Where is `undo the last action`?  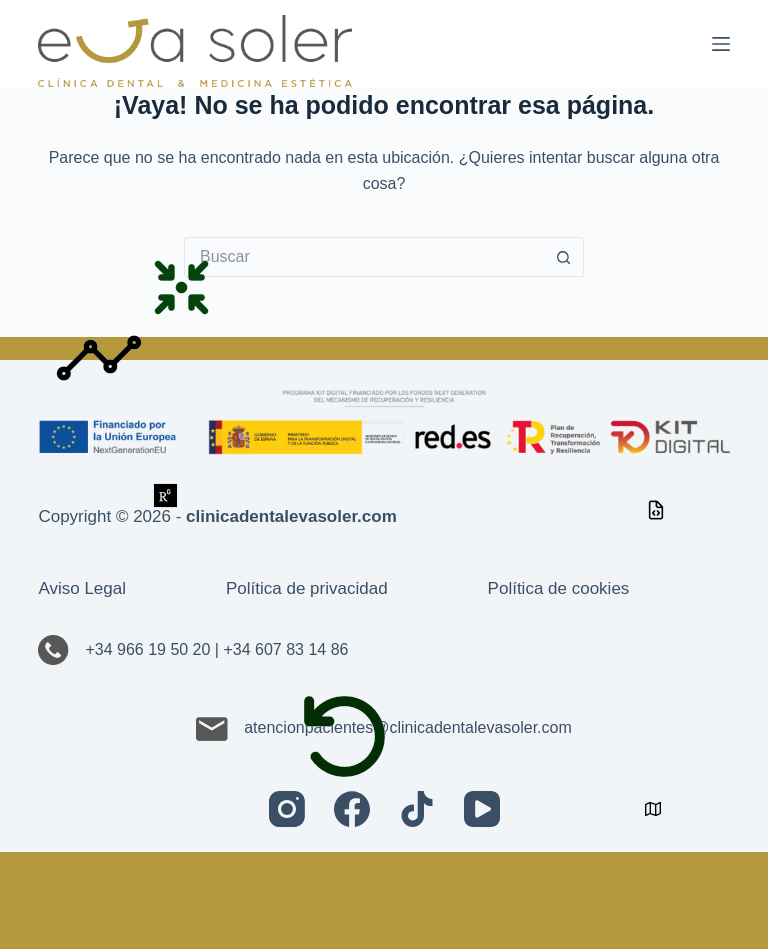
undo the last action is located at coordinates (344, 736).